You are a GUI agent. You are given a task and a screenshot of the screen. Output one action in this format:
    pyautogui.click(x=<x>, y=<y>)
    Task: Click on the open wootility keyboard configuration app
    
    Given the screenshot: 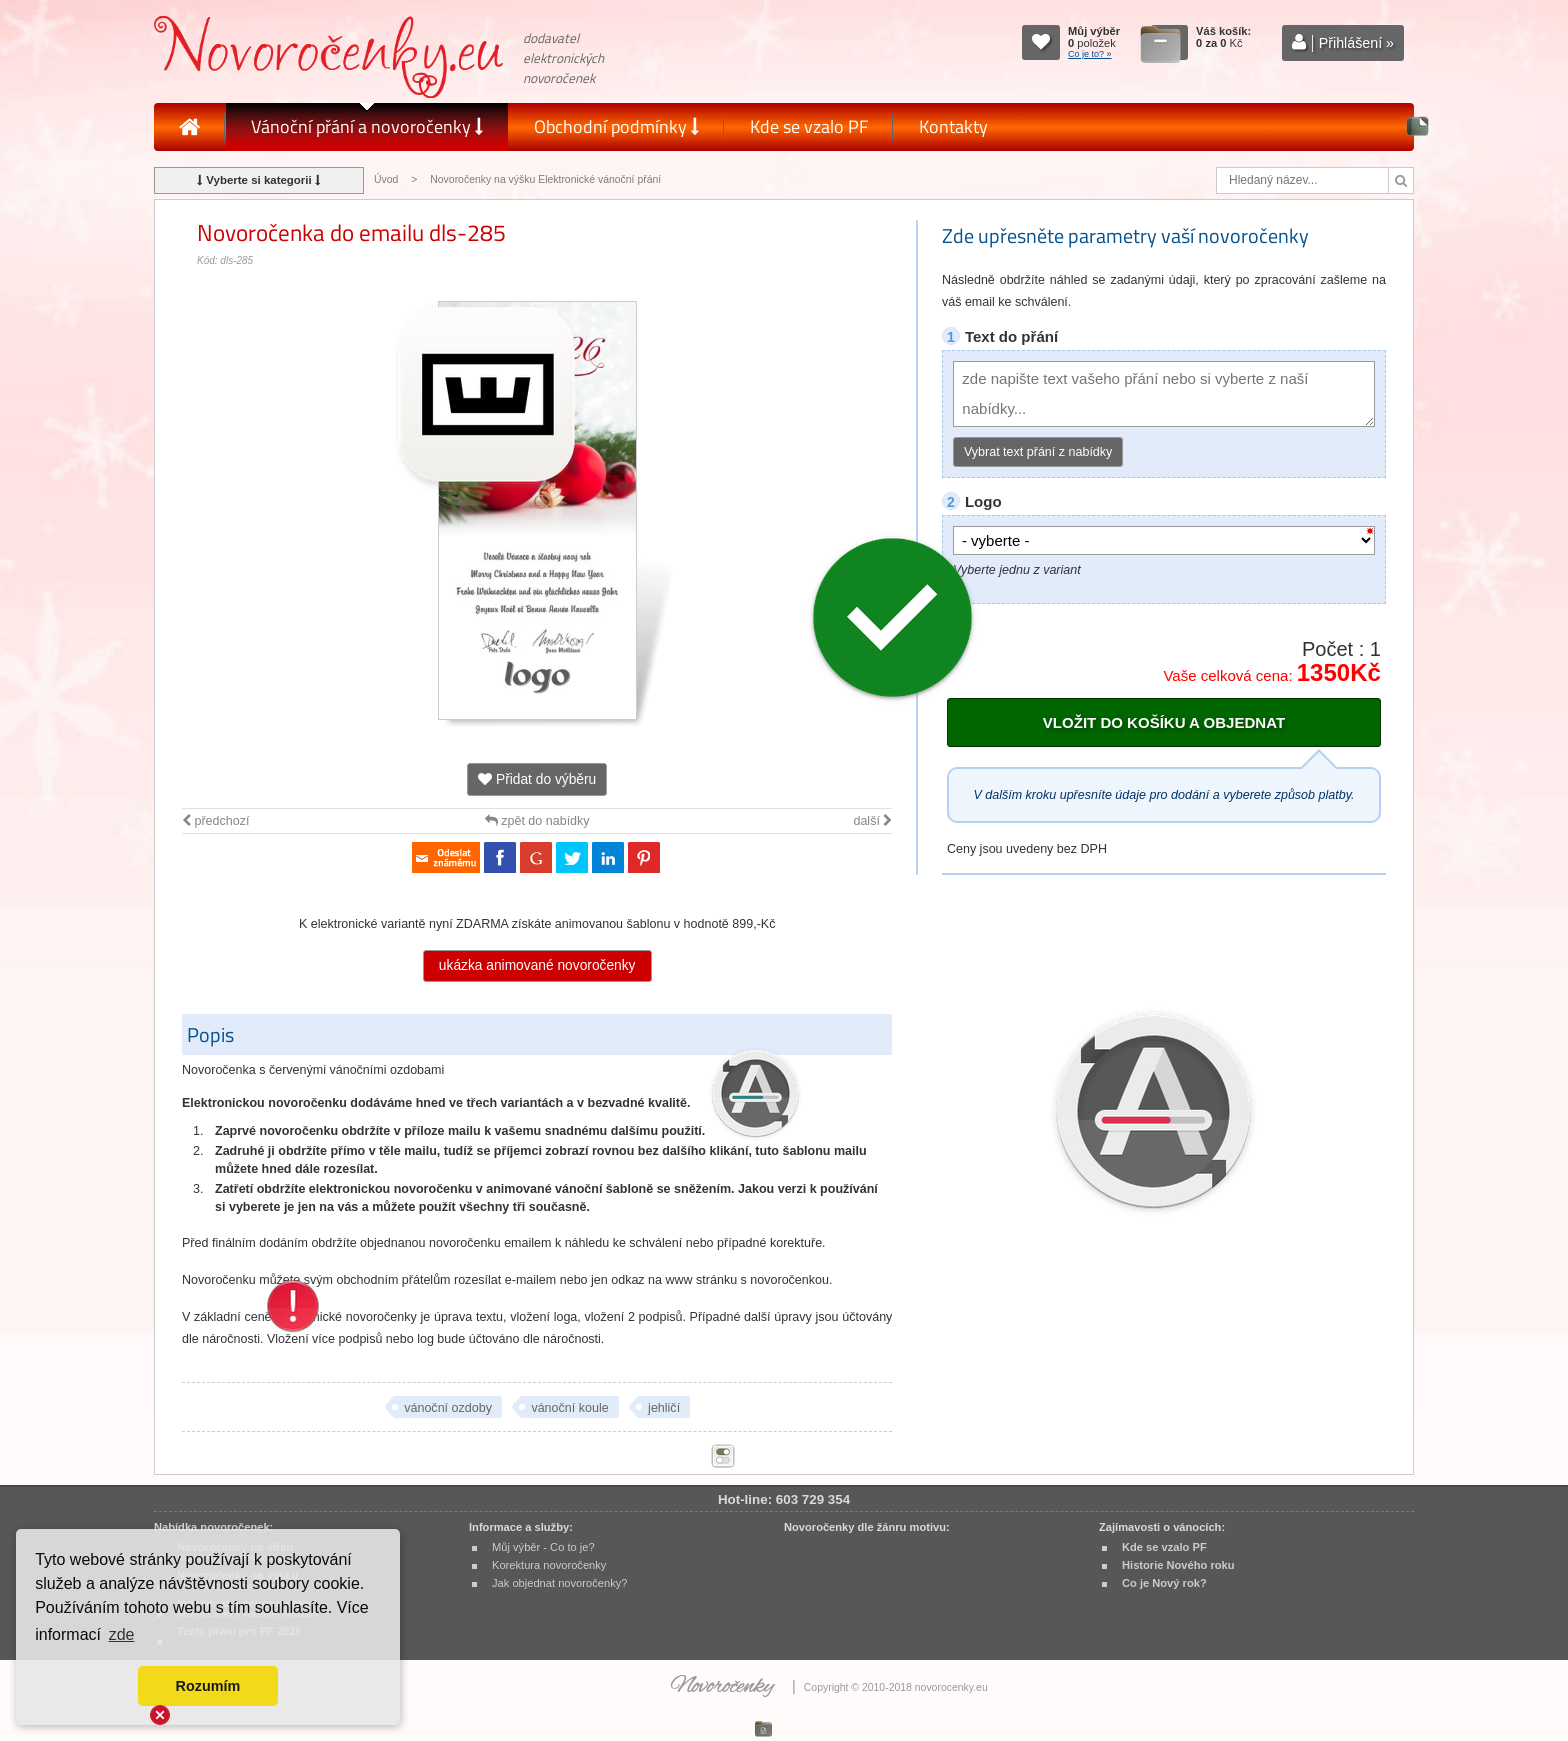 What is the action you would take?
    pyautogui.click(x=487, y=394)
    